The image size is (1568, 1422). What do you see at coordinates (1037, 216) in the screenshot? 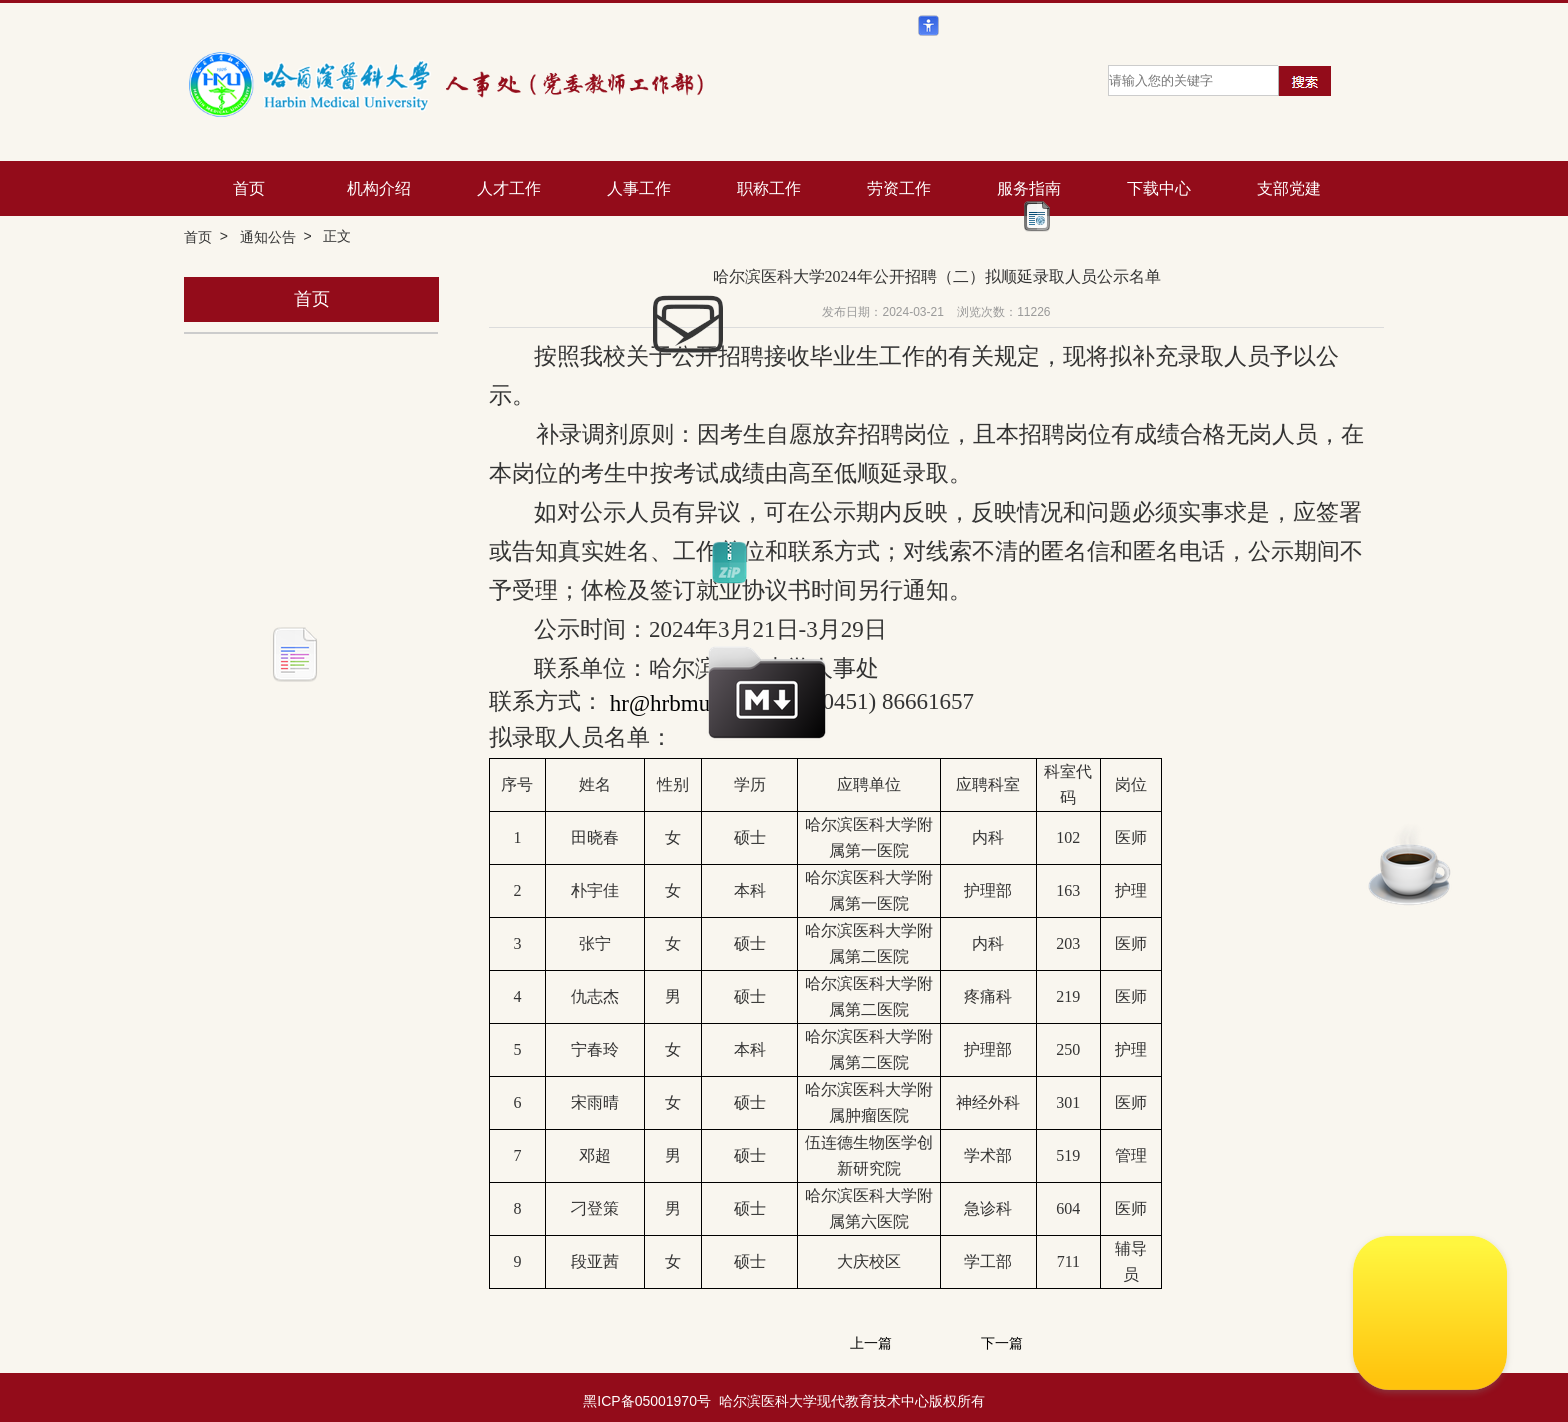
I see `open a libreoffice web document` at bounding box center [1037, 216].